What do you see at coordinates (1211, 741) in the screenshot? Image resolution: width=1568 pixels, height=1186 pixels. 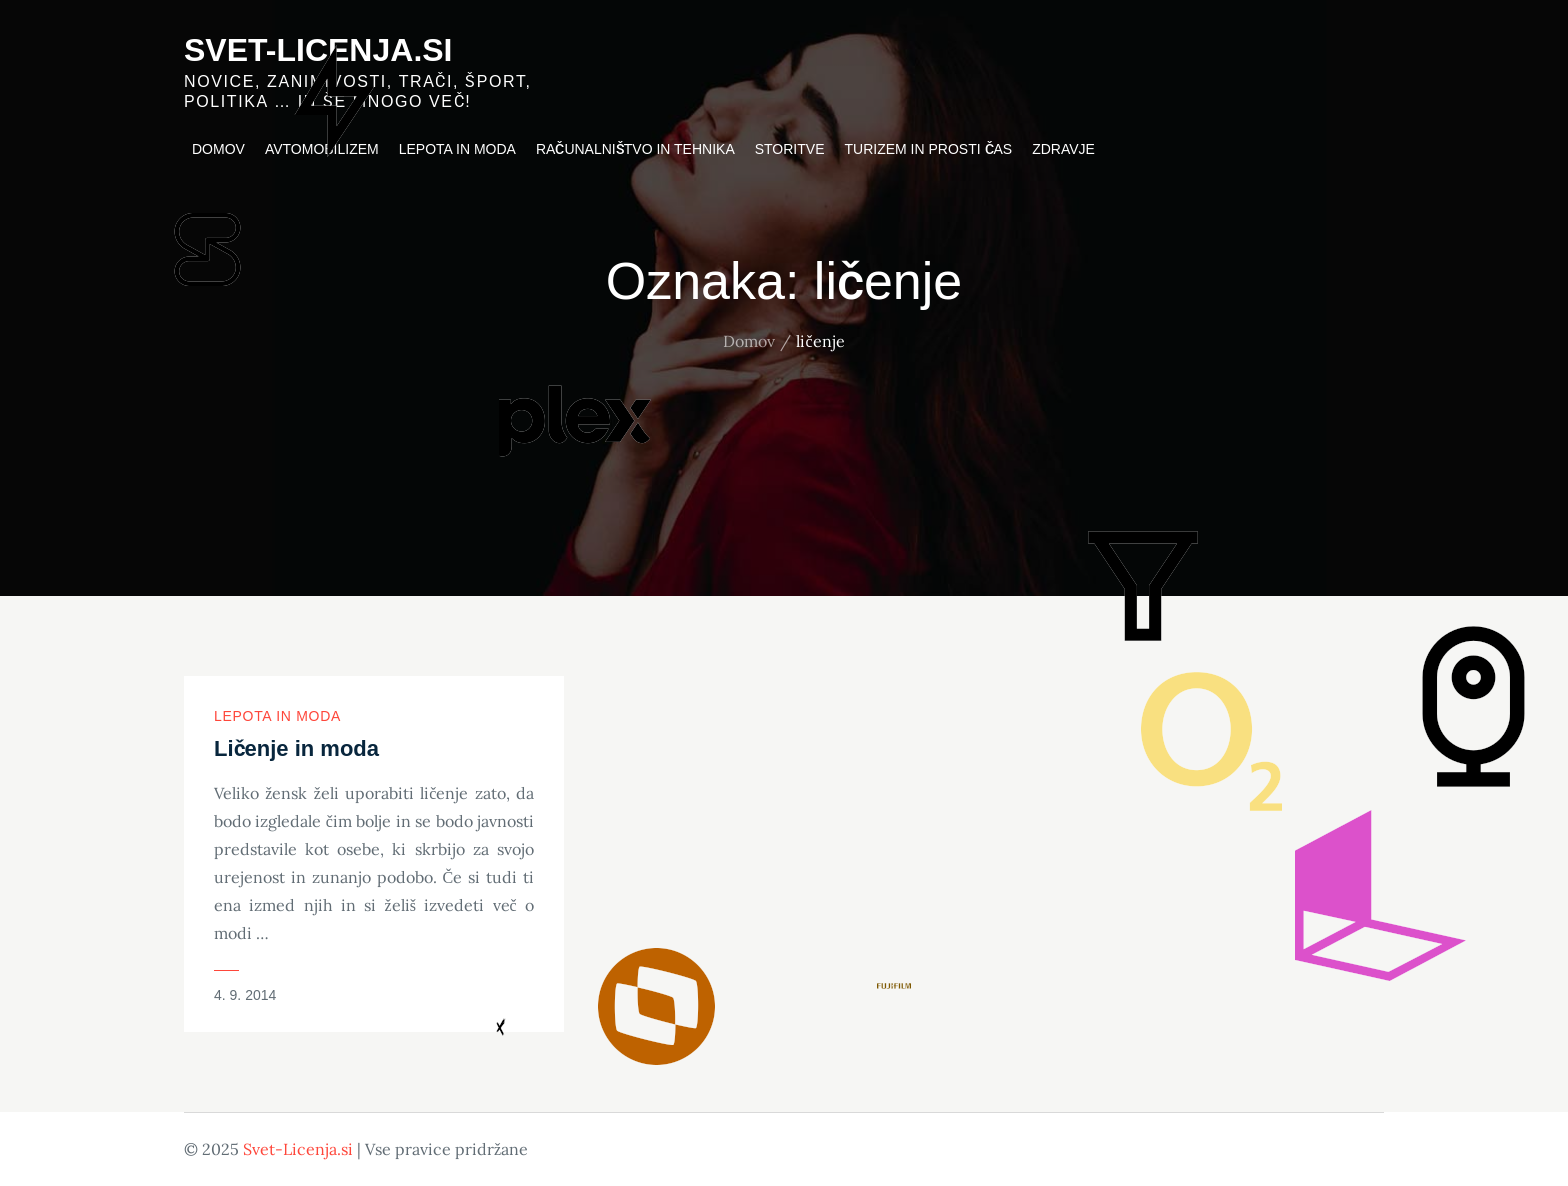 I see `O2 telecommunications brand logo` at bounding box center [1211, 741].